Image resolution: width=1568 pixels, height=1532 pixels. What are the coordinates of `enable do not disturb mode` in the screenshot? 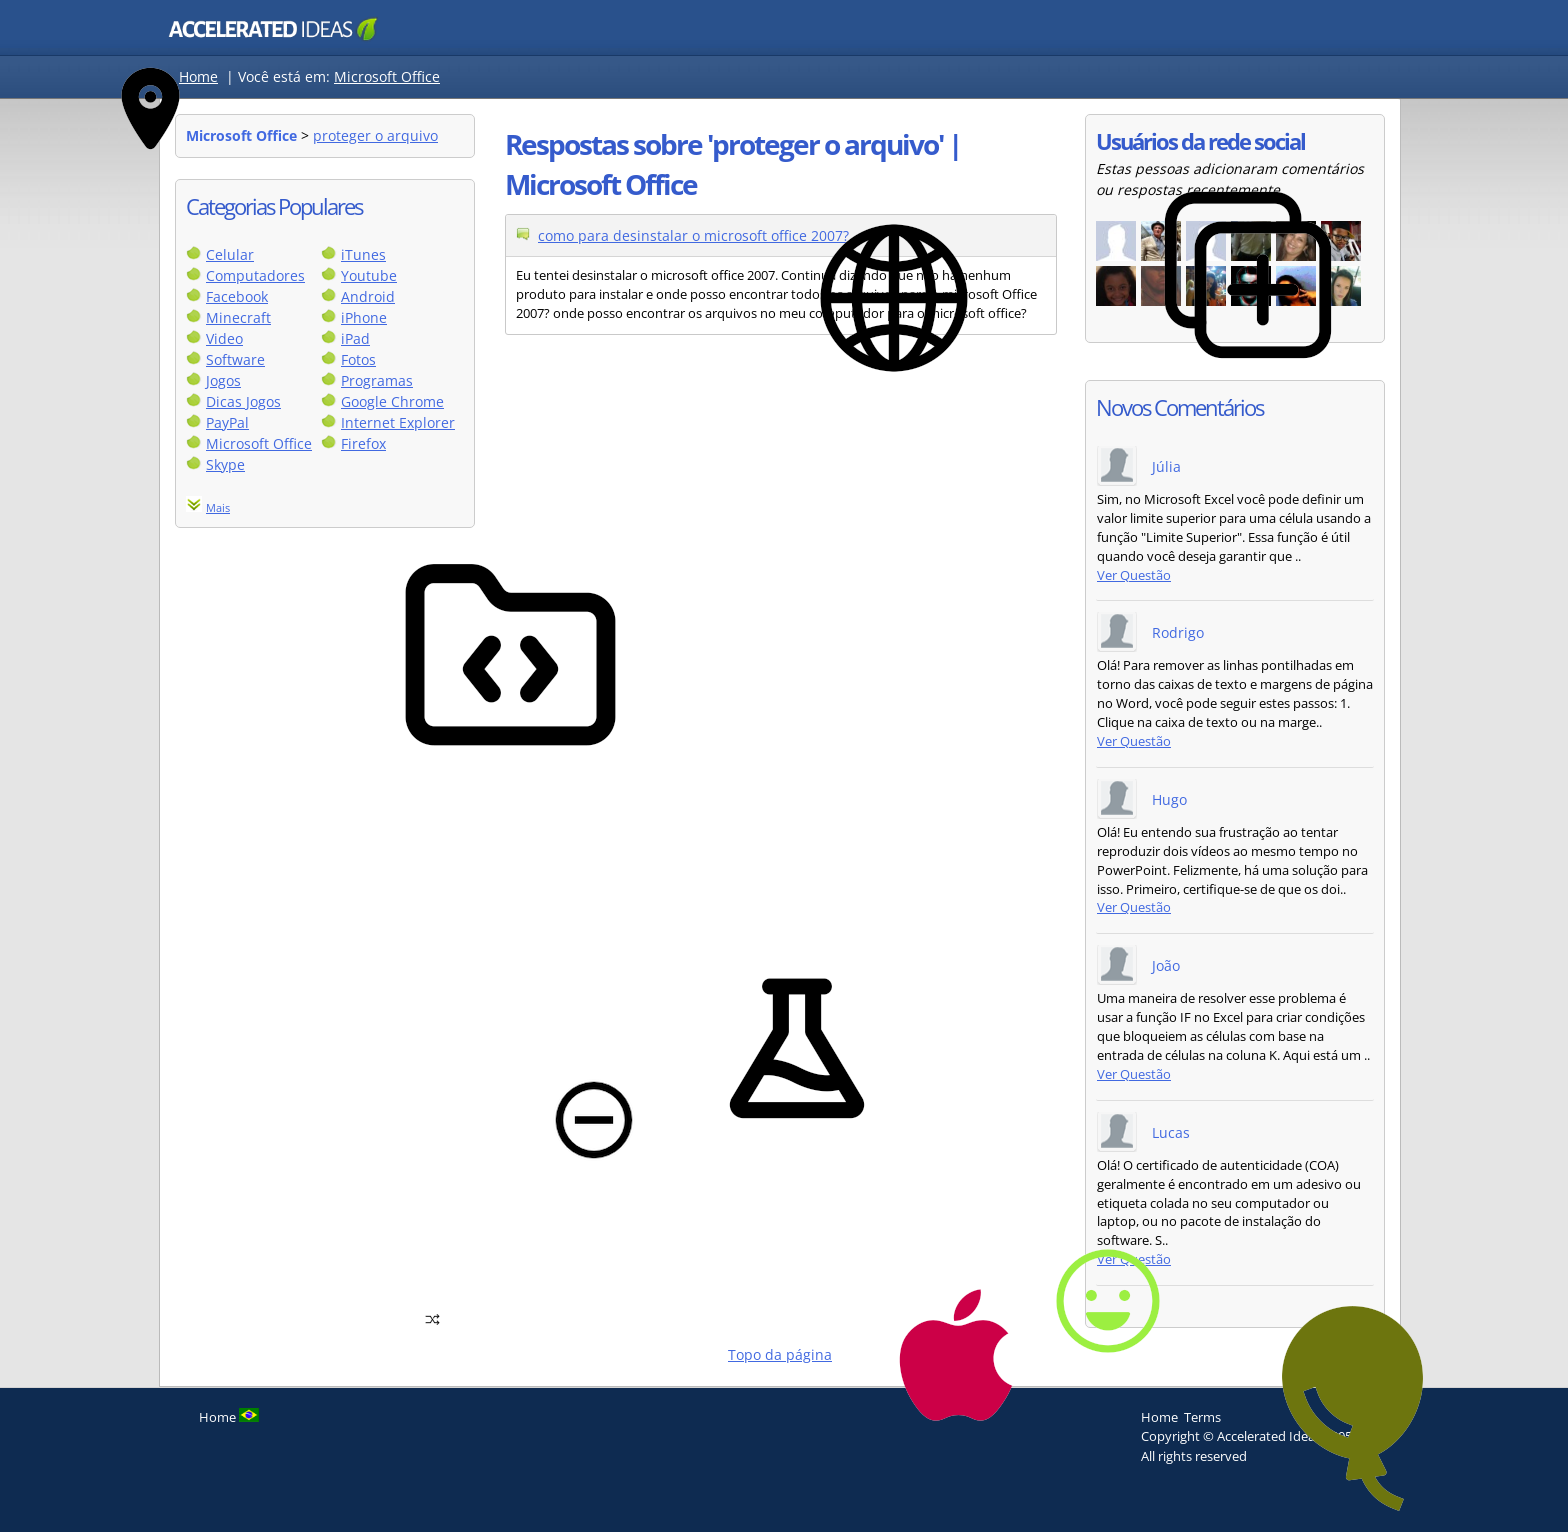 It's located at (594, 1120).